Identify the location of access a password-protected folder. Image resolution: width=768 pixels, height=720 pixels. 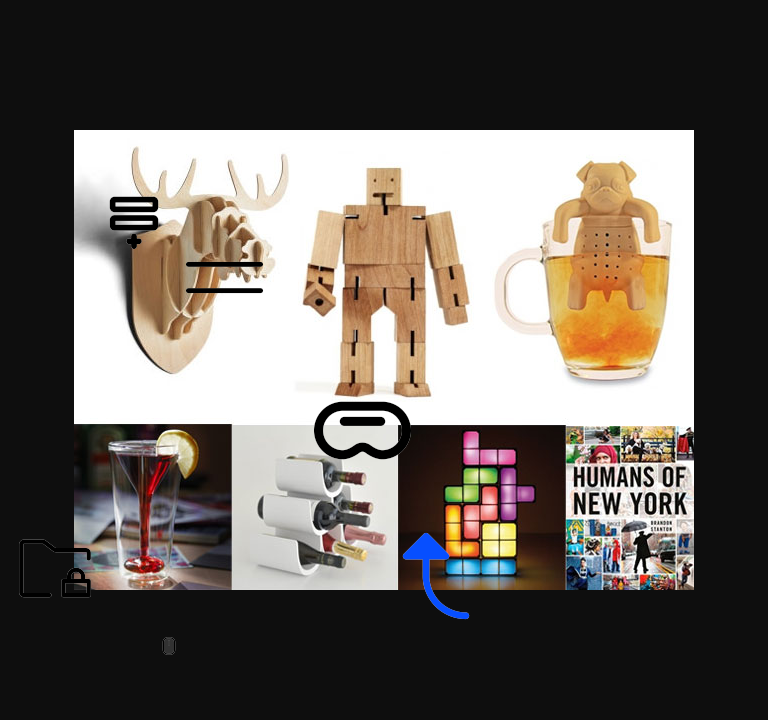
(55, 567).